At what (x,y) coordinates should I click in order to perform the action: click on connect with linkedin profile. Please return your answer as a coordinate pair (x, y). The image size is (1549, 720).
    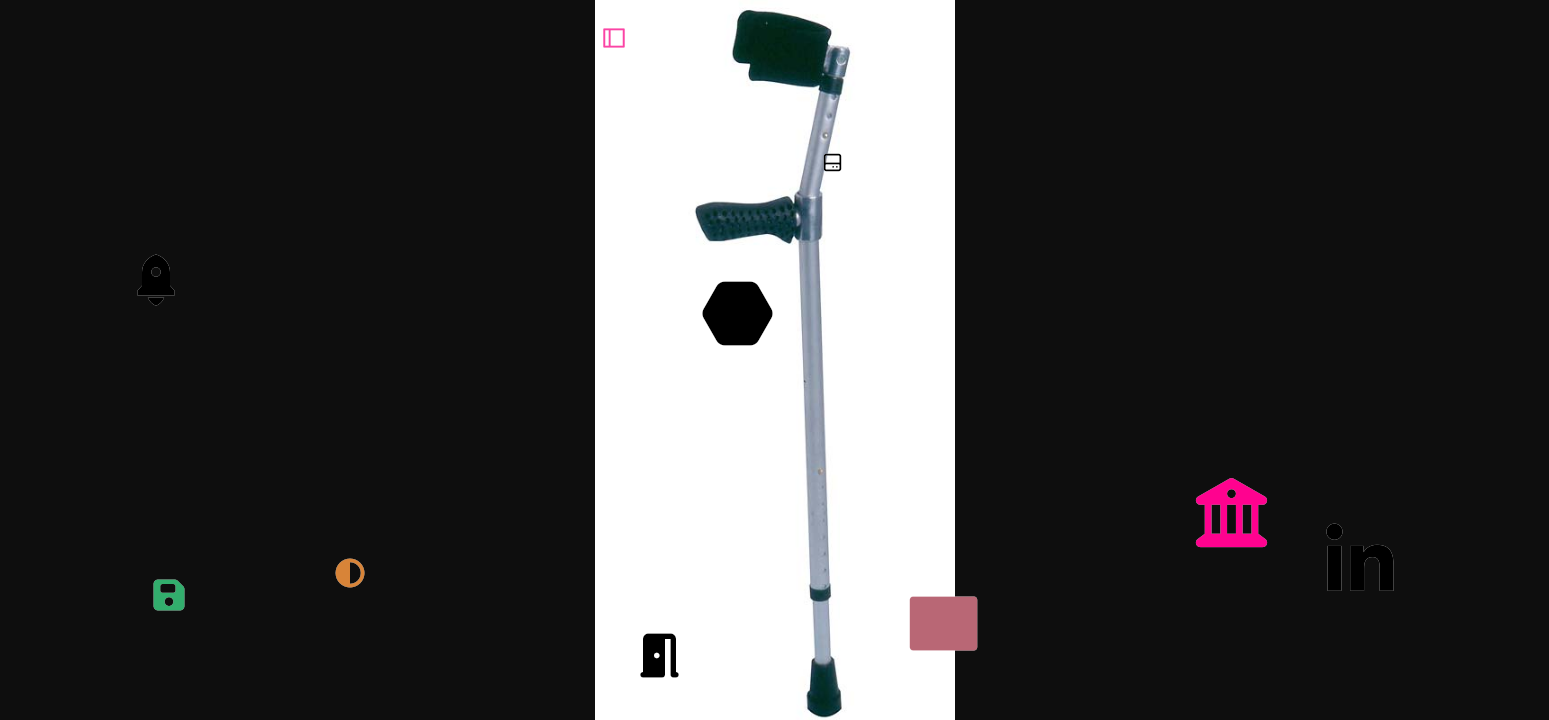
    Looking at the image, I should click on (1360, 562).